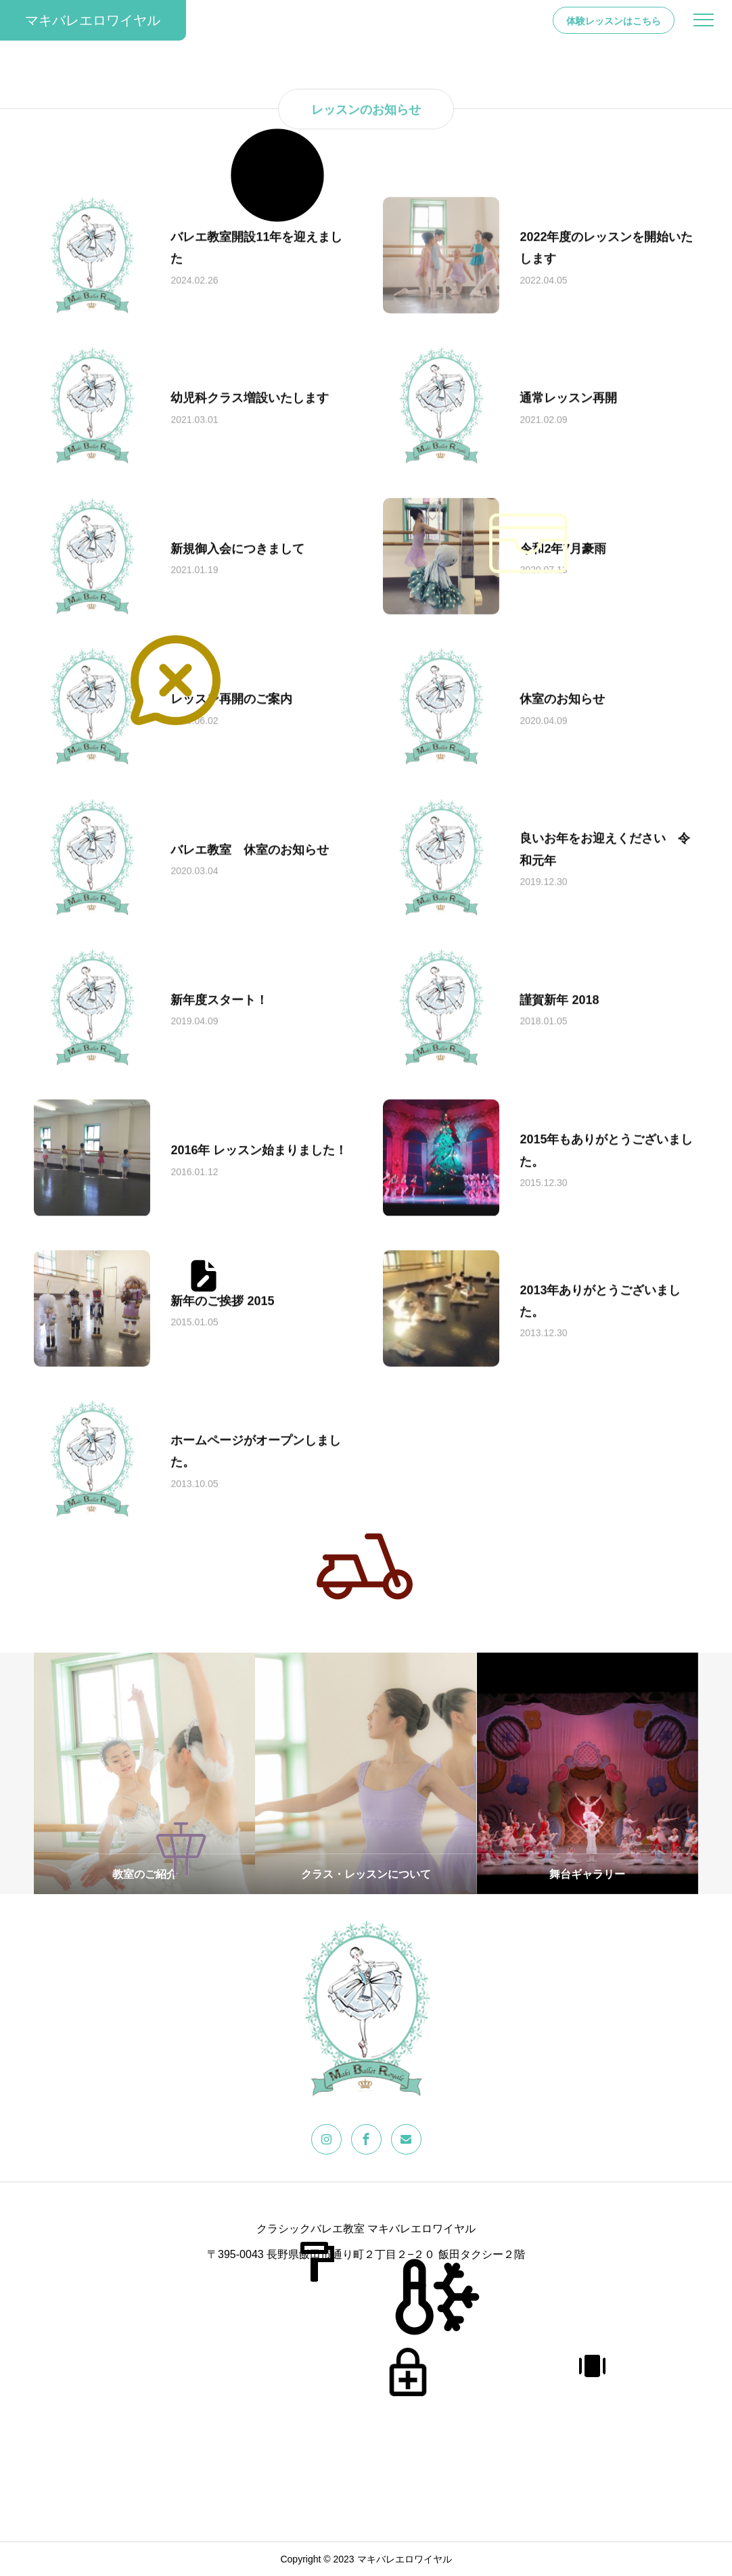 This screenshot has width=732, height=2576. What do you see at coordinates (277, 175) in the screenshot?
I see `close or dismiss a dialog` at bounding box center [277, 175].